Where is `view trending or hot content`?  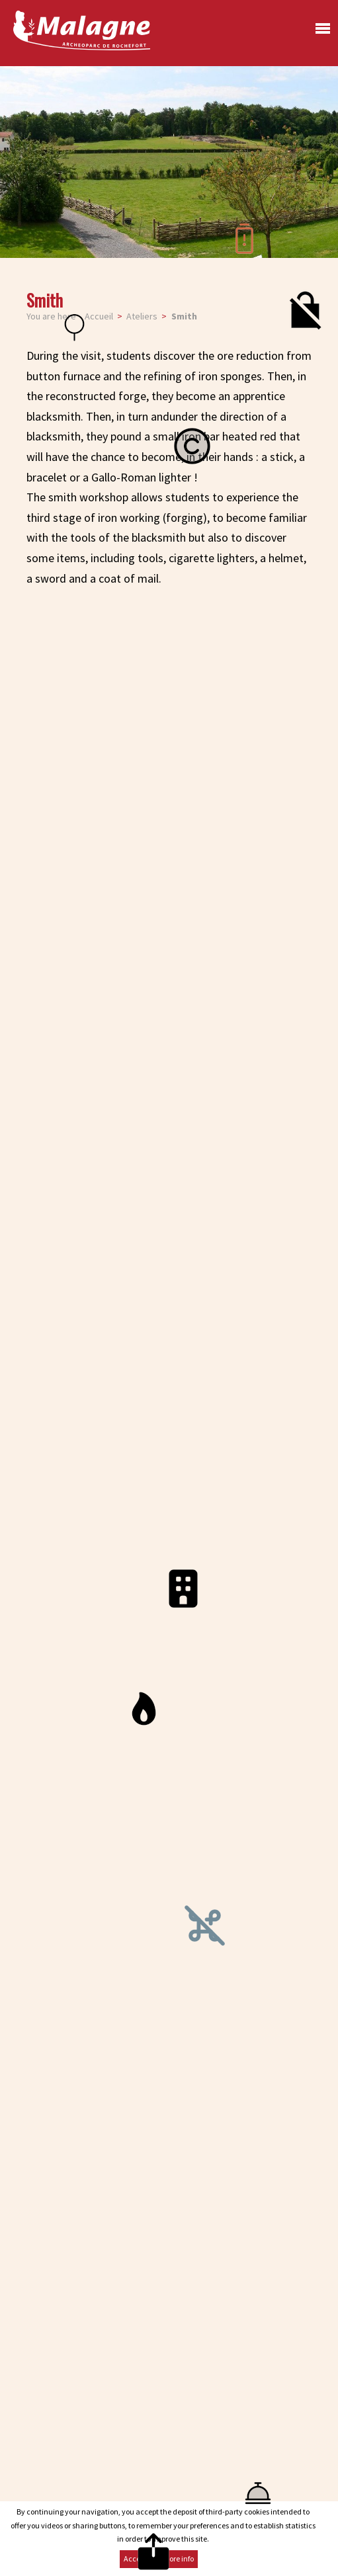 view trending or hot content is located at coordinates (144, 1708).